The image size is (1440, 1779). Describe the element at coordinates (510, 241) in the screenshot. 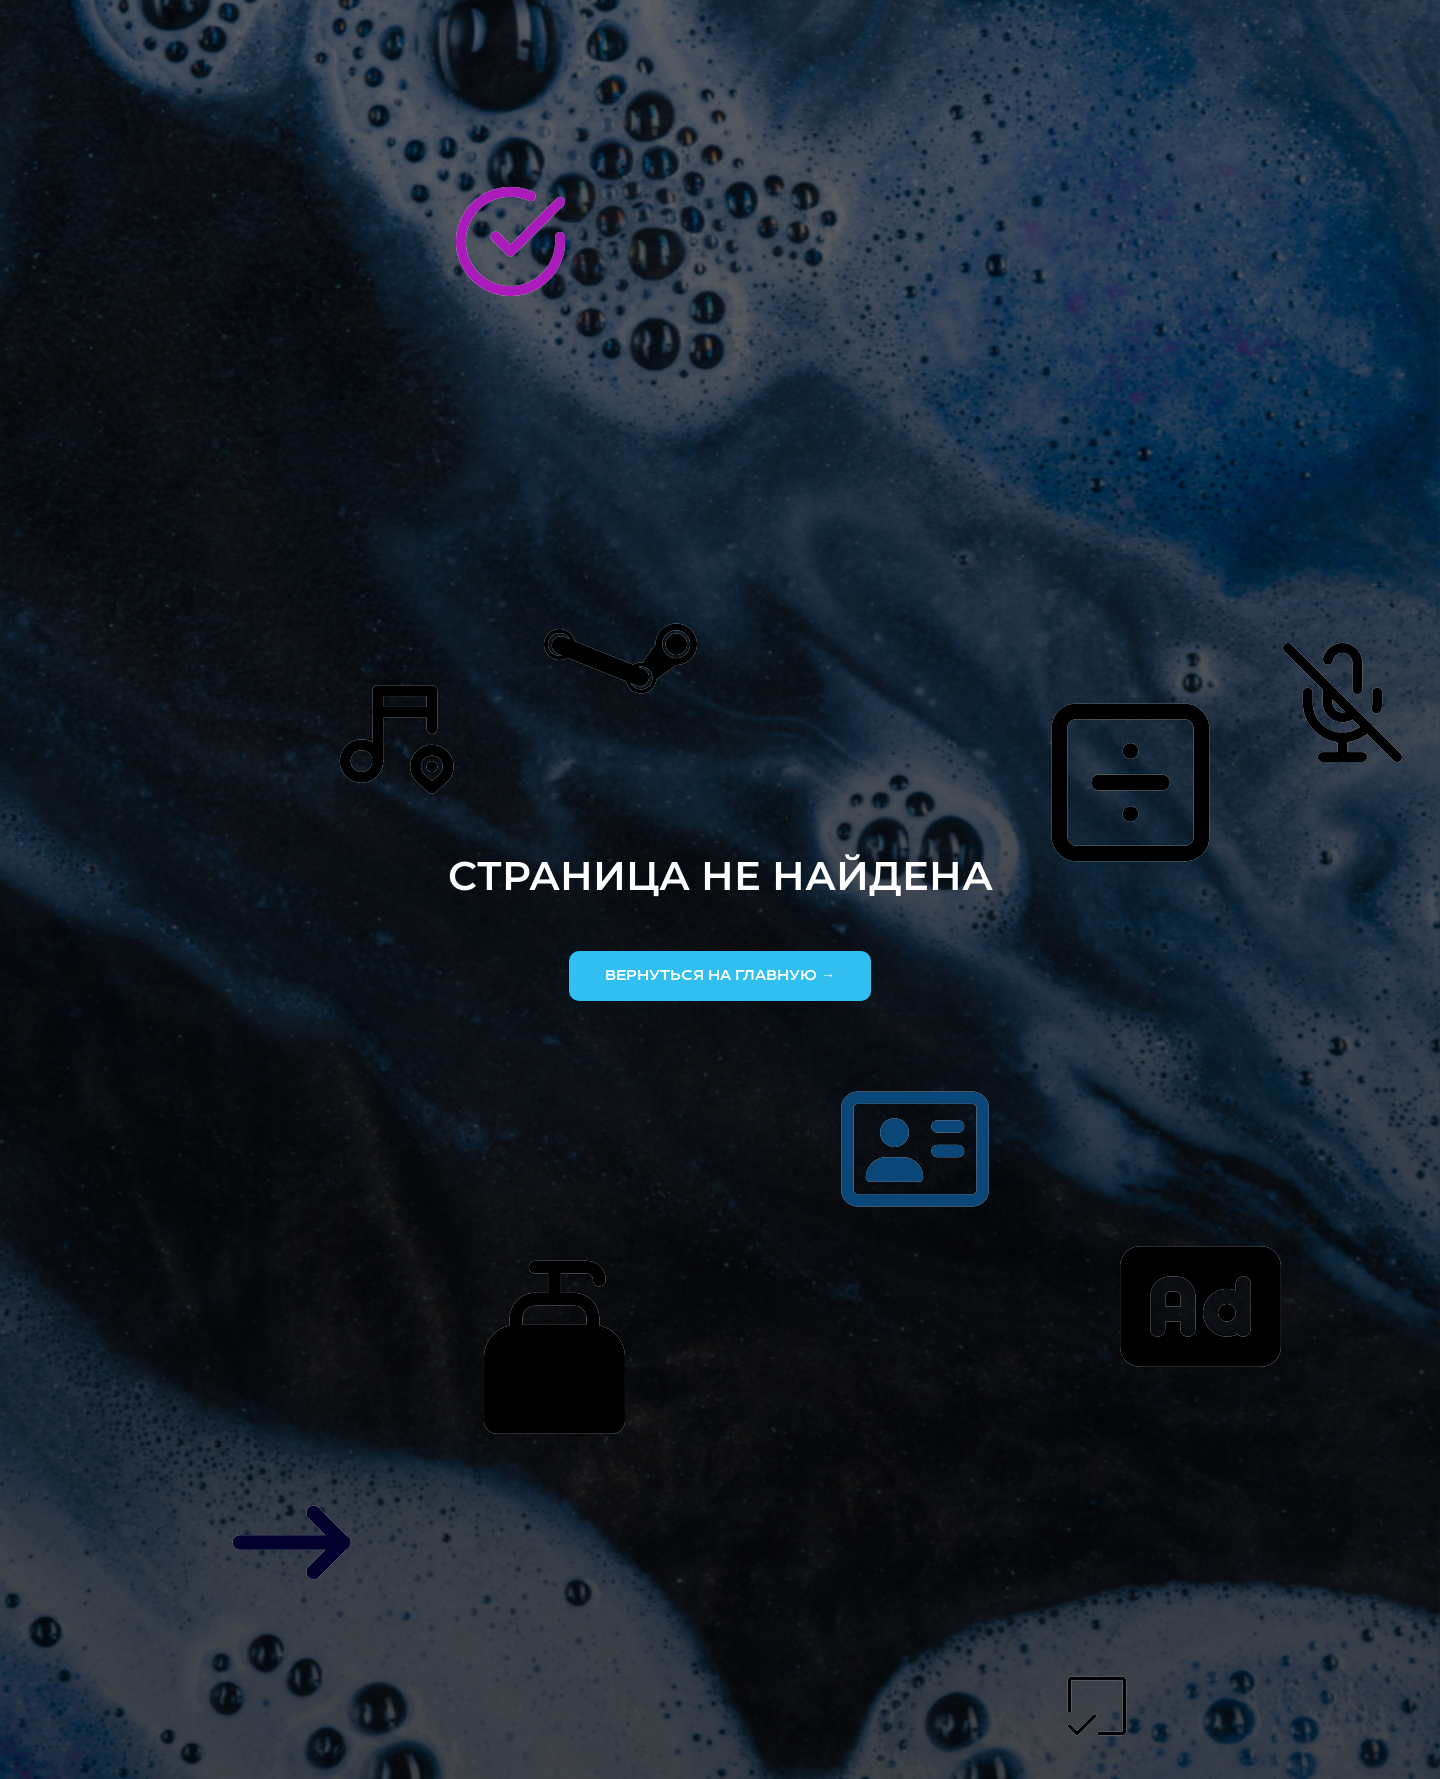

I see `indicates task or action completed successfully` at that location.